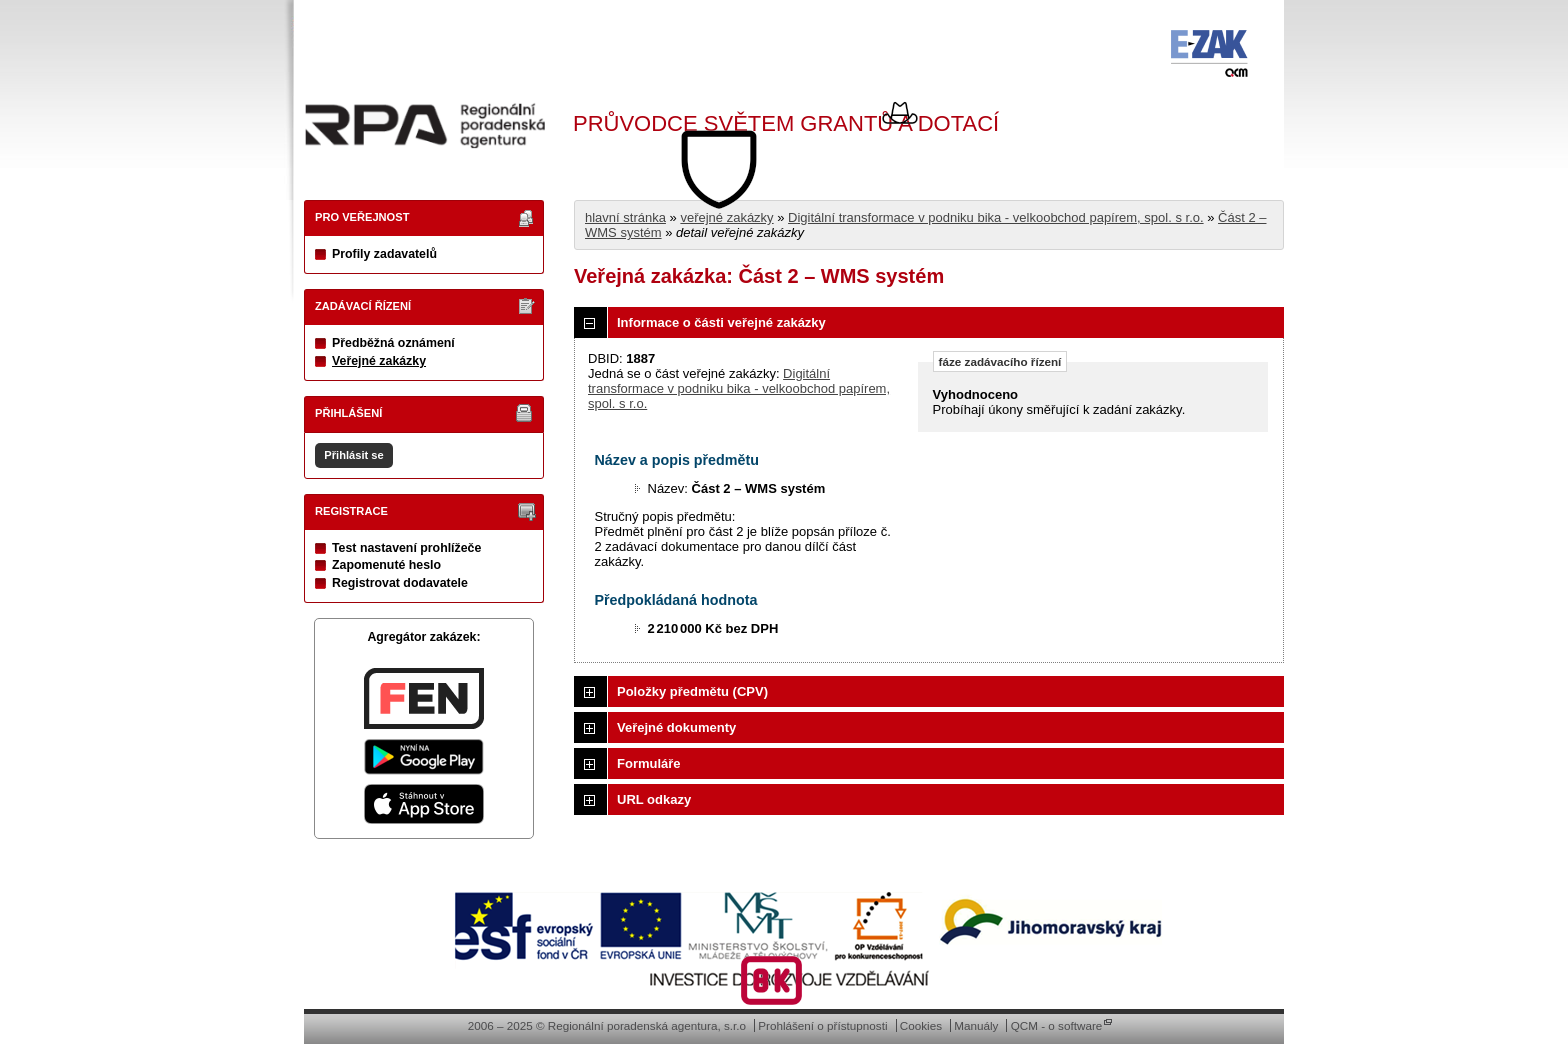 Image resolution: width=1568 pixels, height=1044 pixels. What do you see at coordinates (719, 165) in the screenshot?
I see `access security settings` at bounding box center [719, 165].